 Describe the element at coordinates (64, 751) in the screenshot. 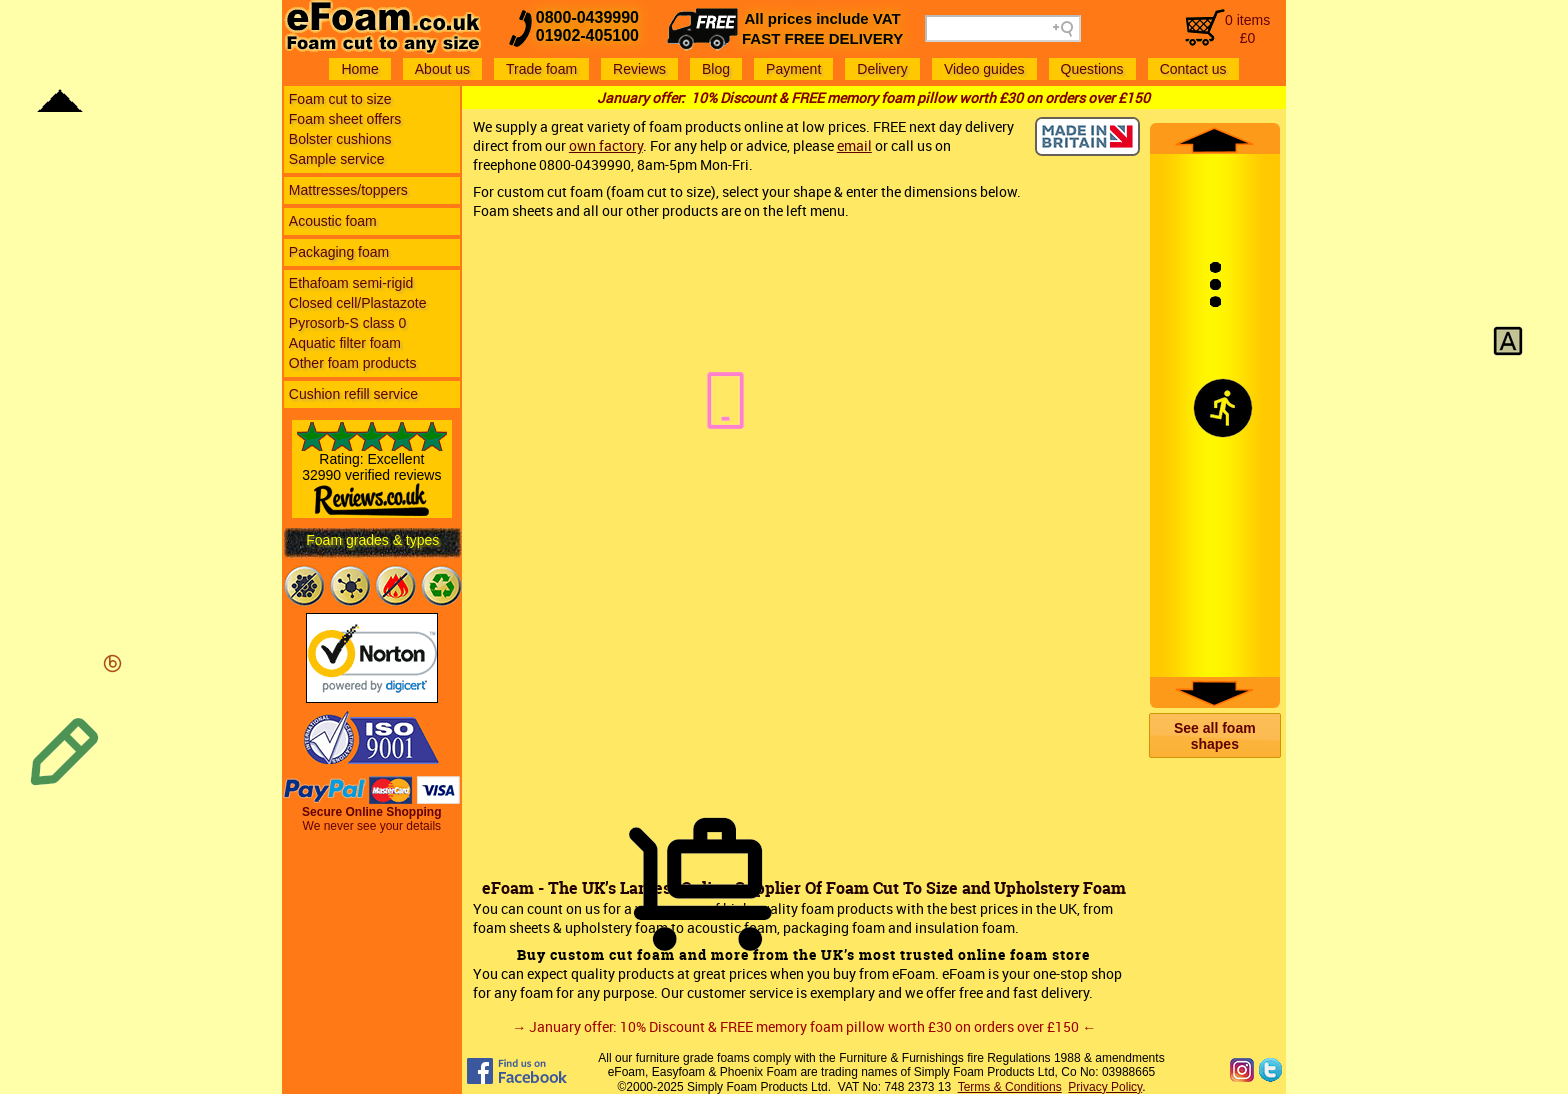

I see `edit content or settings` at that location.